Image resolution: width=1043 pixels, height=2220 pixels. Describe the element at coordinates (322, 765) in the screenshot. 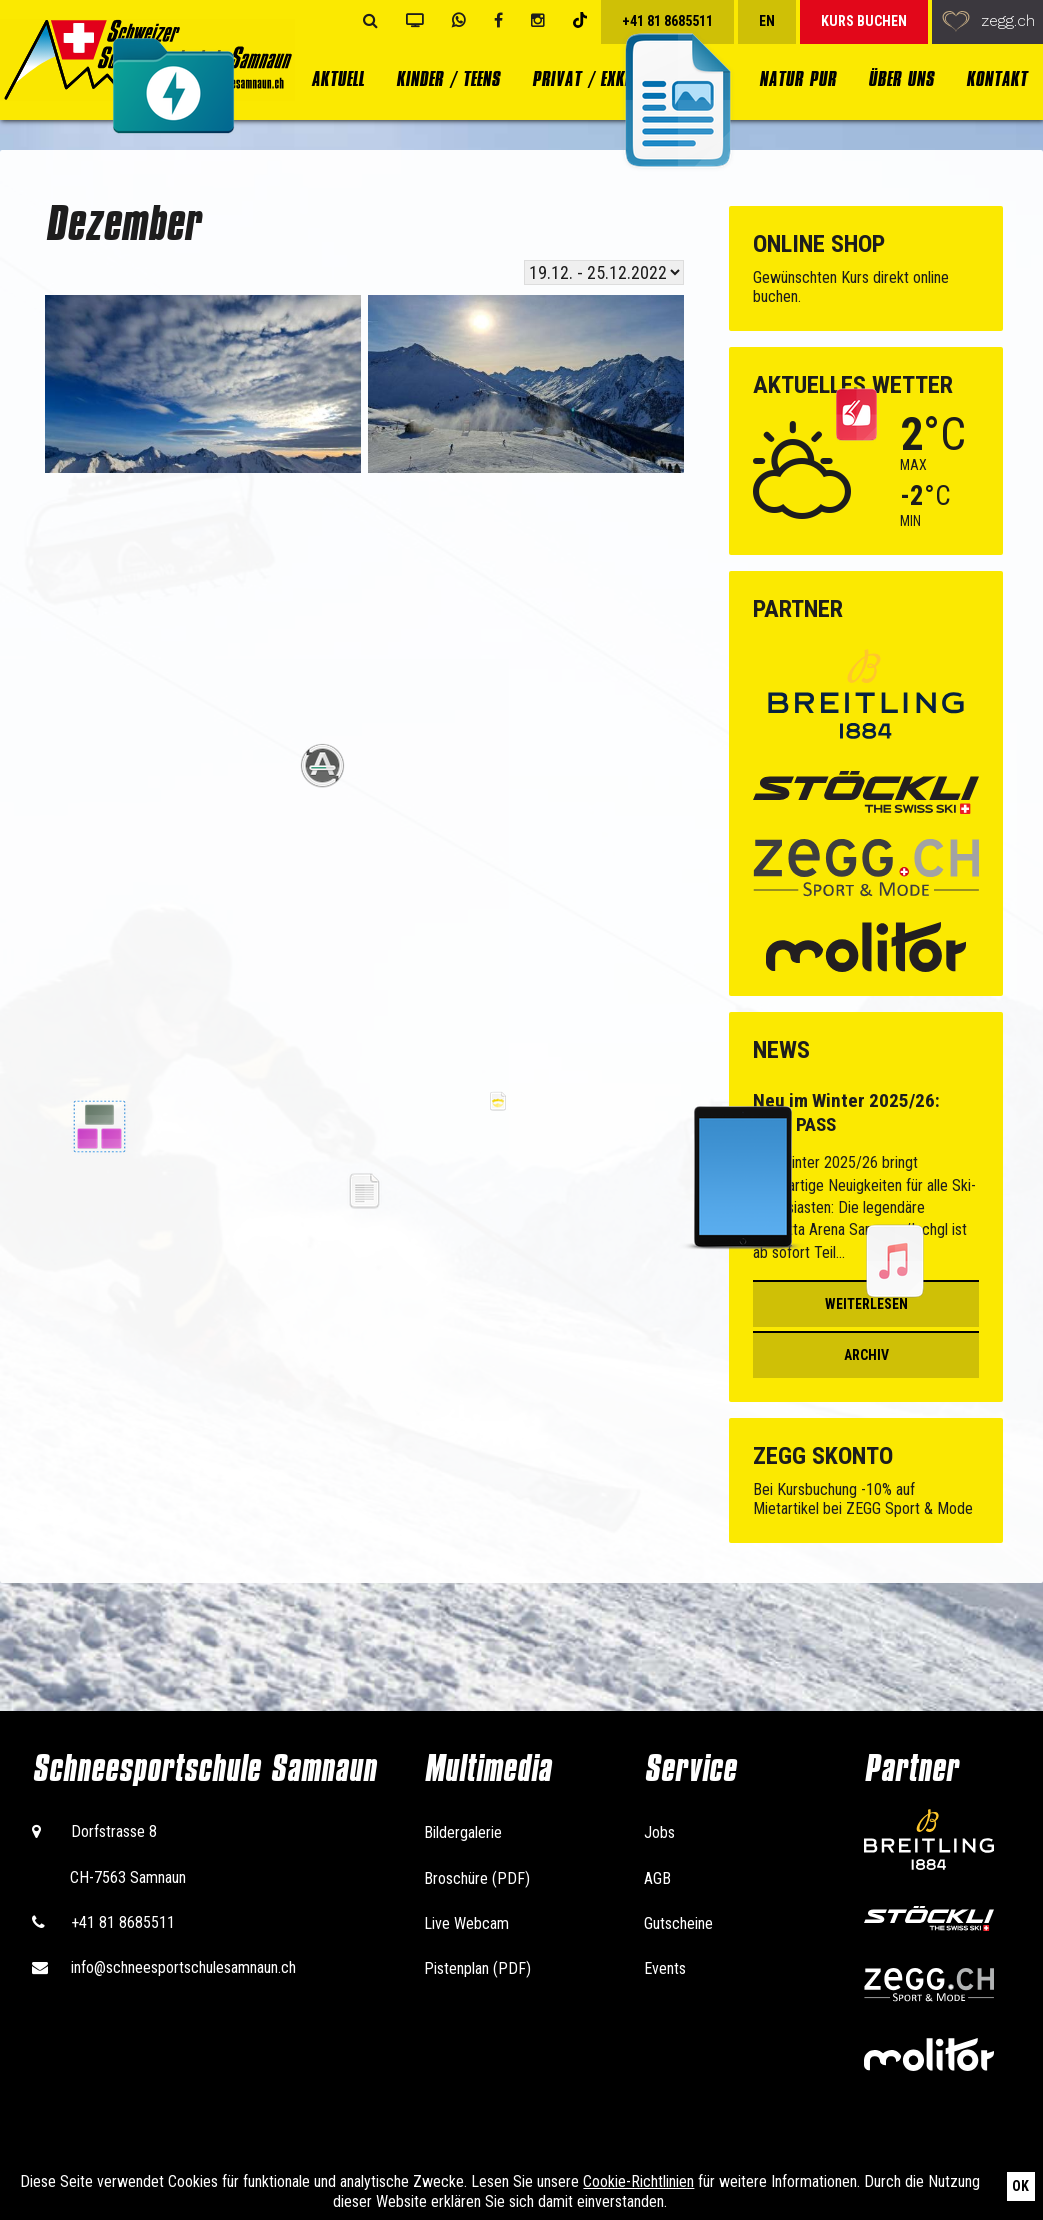

I see `check for available software updates` at that location.